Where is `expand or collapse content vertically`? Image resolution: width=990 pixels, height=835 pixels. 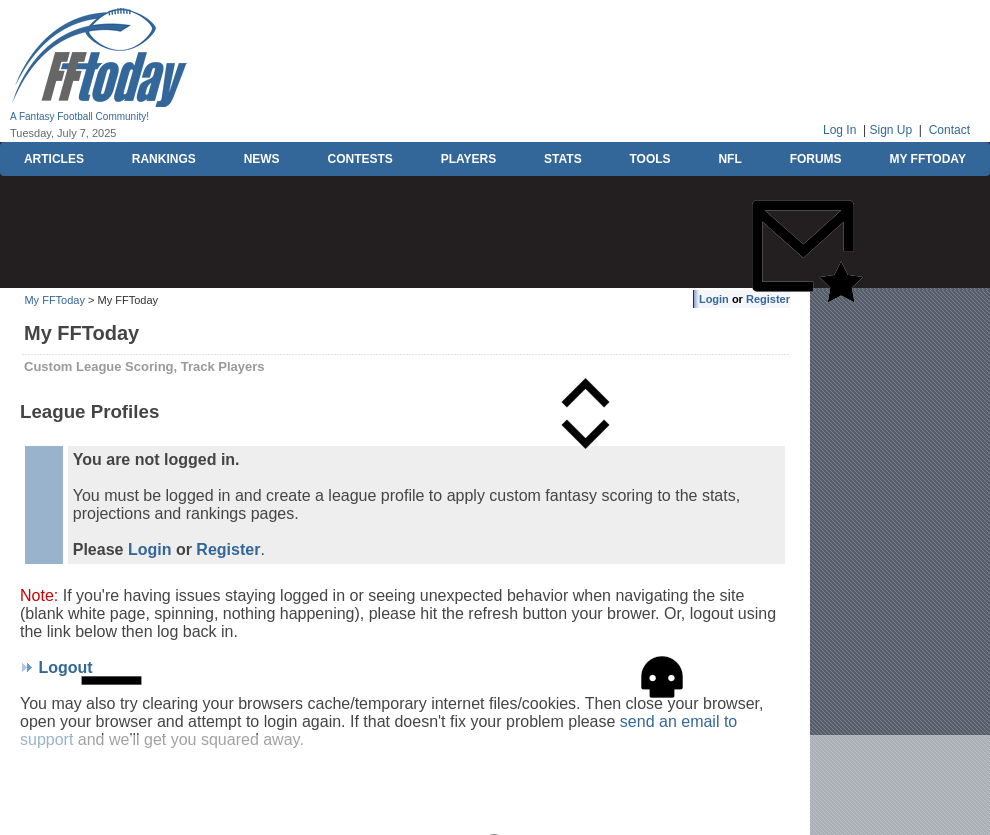 expand or collapse content vertically is located at coordinates (585, 413).